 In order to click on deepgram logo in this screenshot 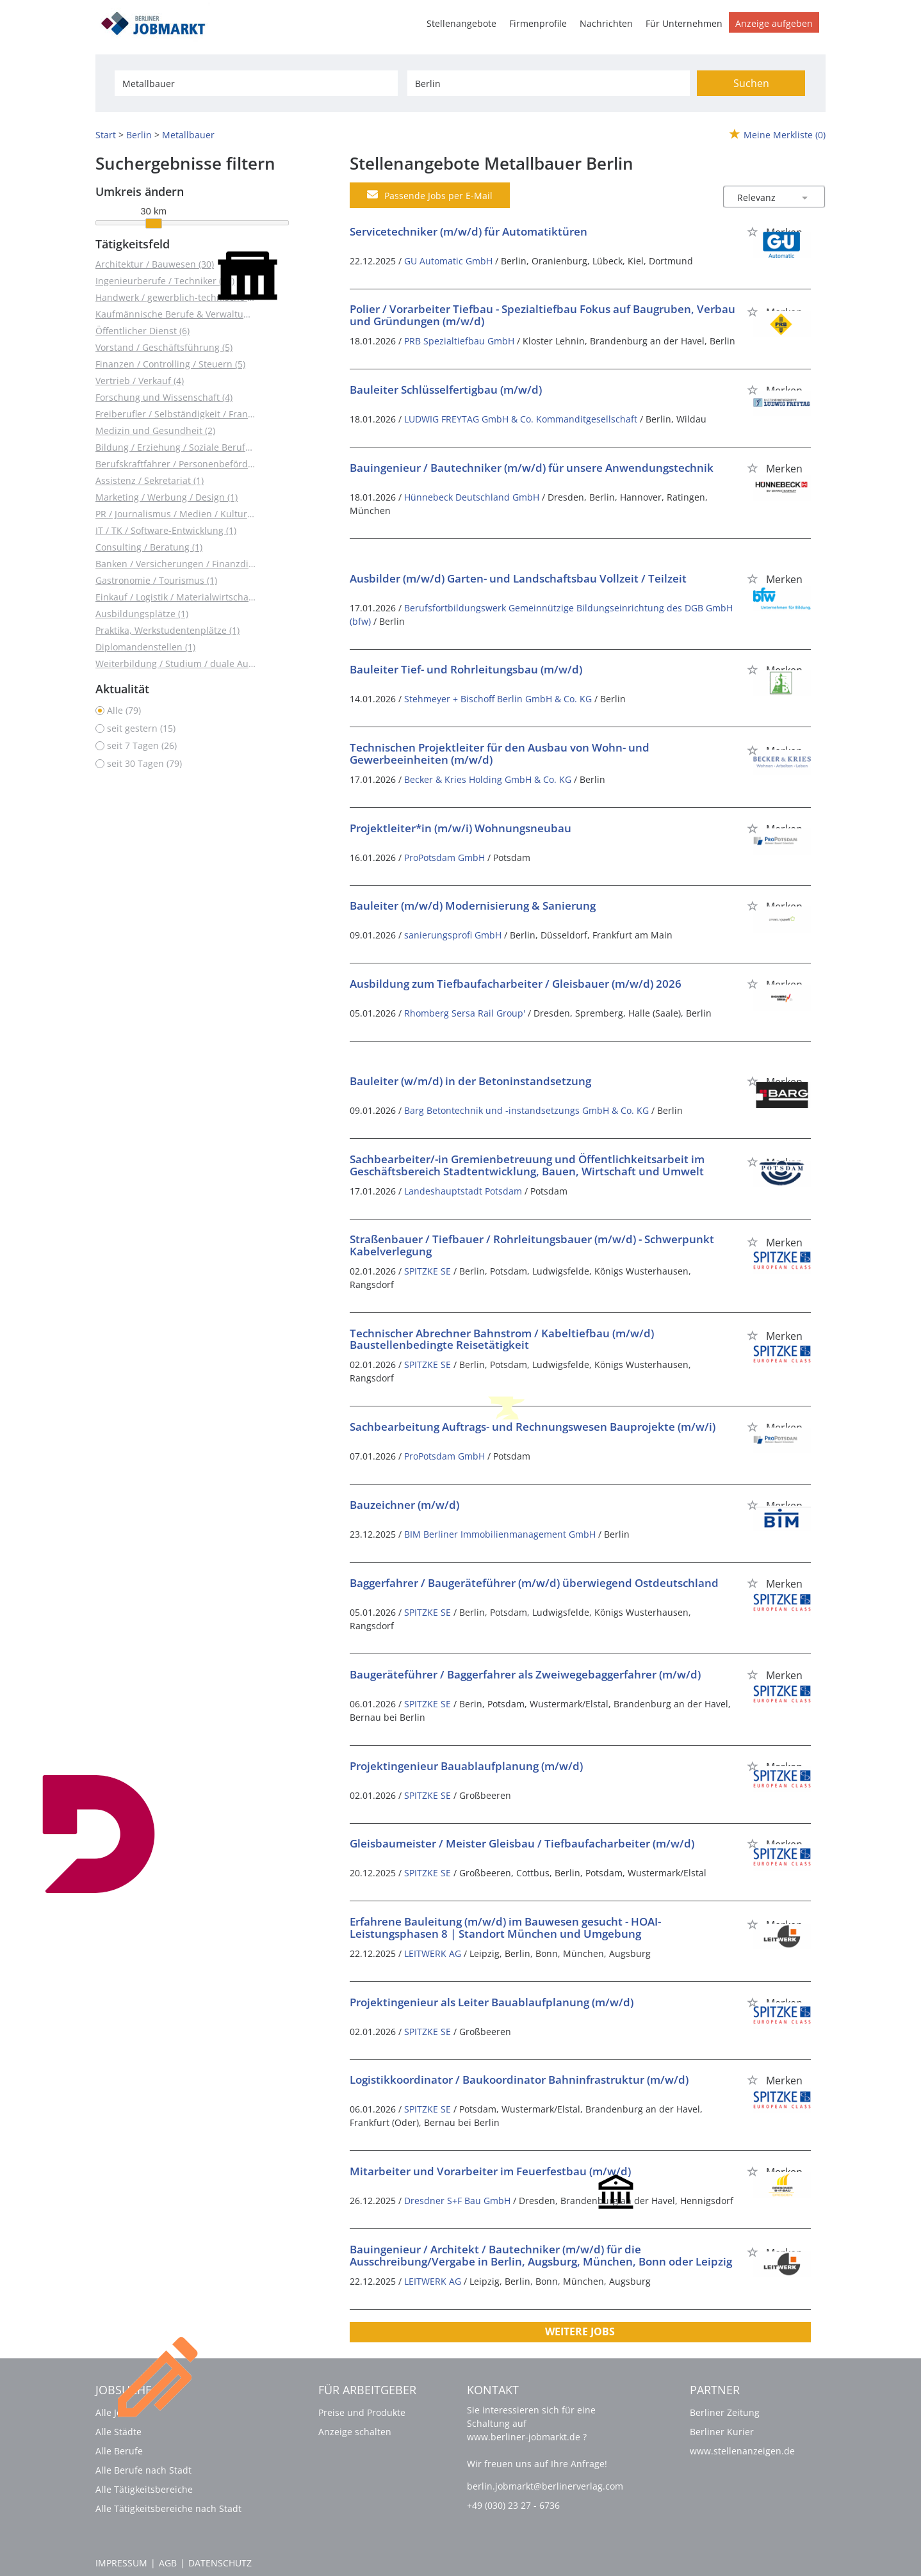, I will do `click(99, 1834)`.